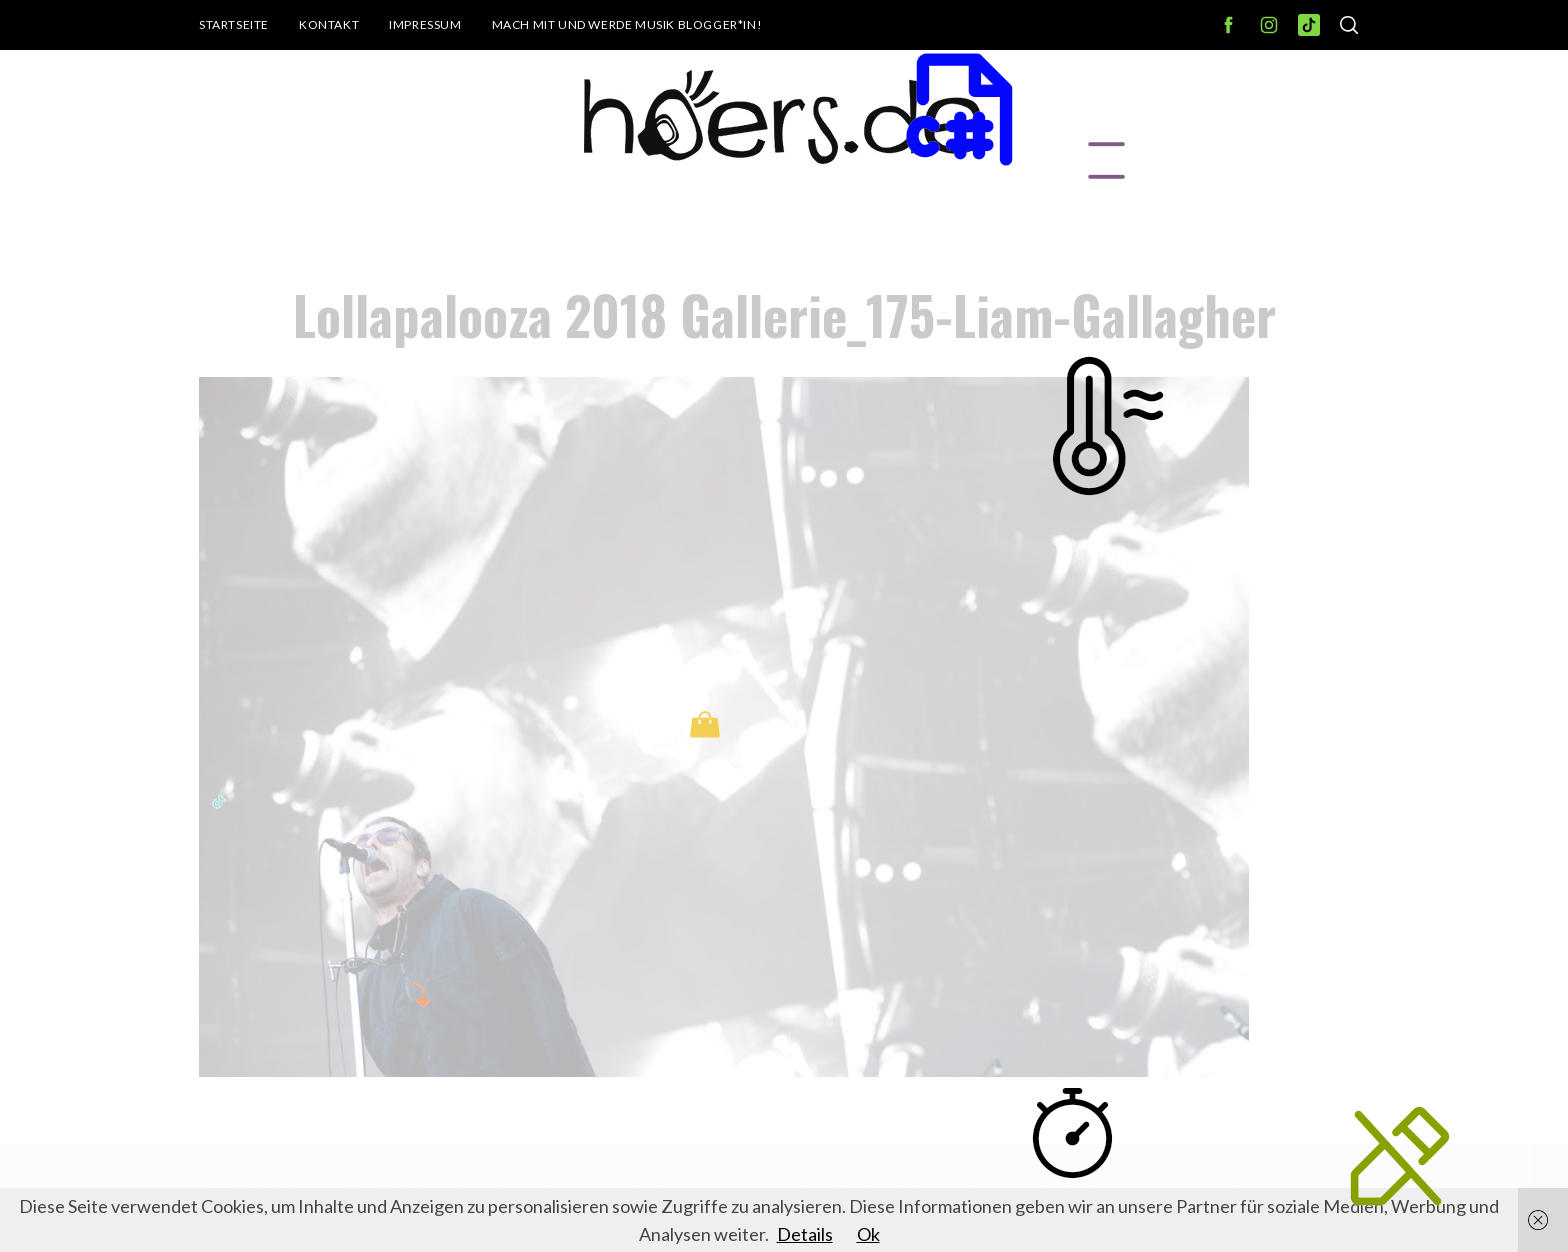 The height and width of the screenshot is (1252, 1568). What do you see at coordinates (1398, 1158) in the screenshot?
I see `editing is disabled or unavailable` at bounding box center [1398, 1158].